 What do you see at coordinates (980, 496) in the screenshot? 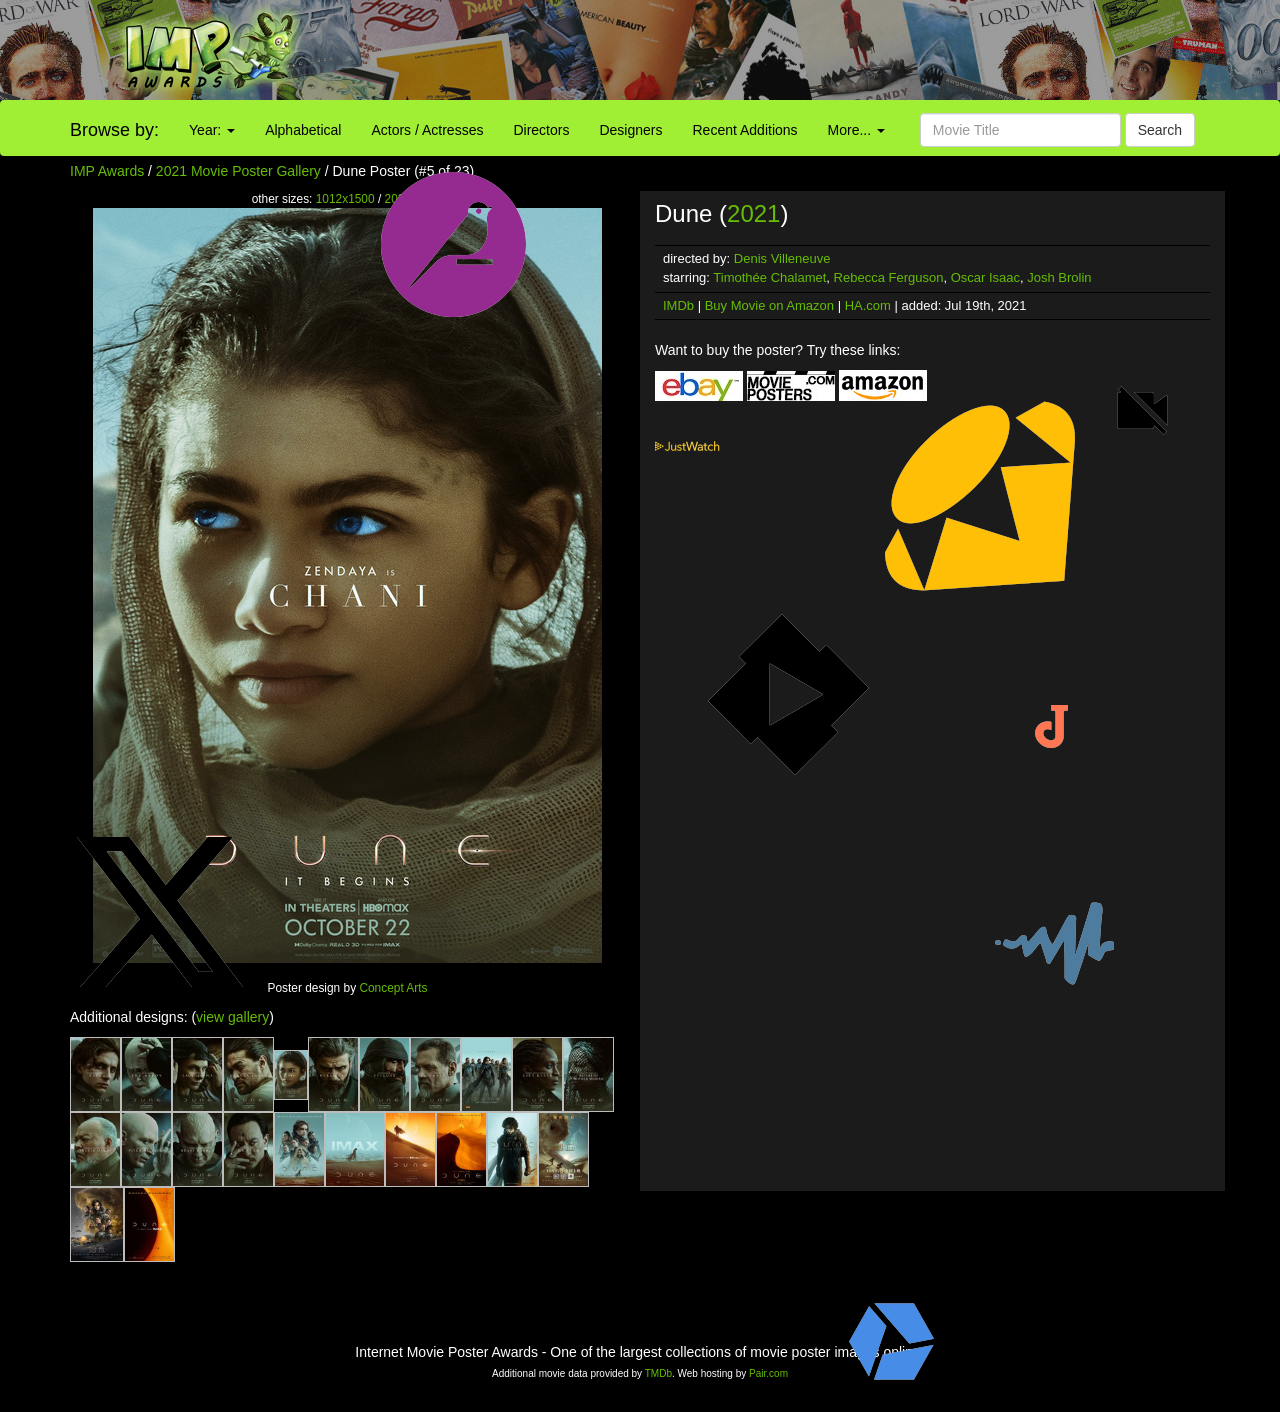
I see `ruby programming language logo` at bounding box center [980, 496].